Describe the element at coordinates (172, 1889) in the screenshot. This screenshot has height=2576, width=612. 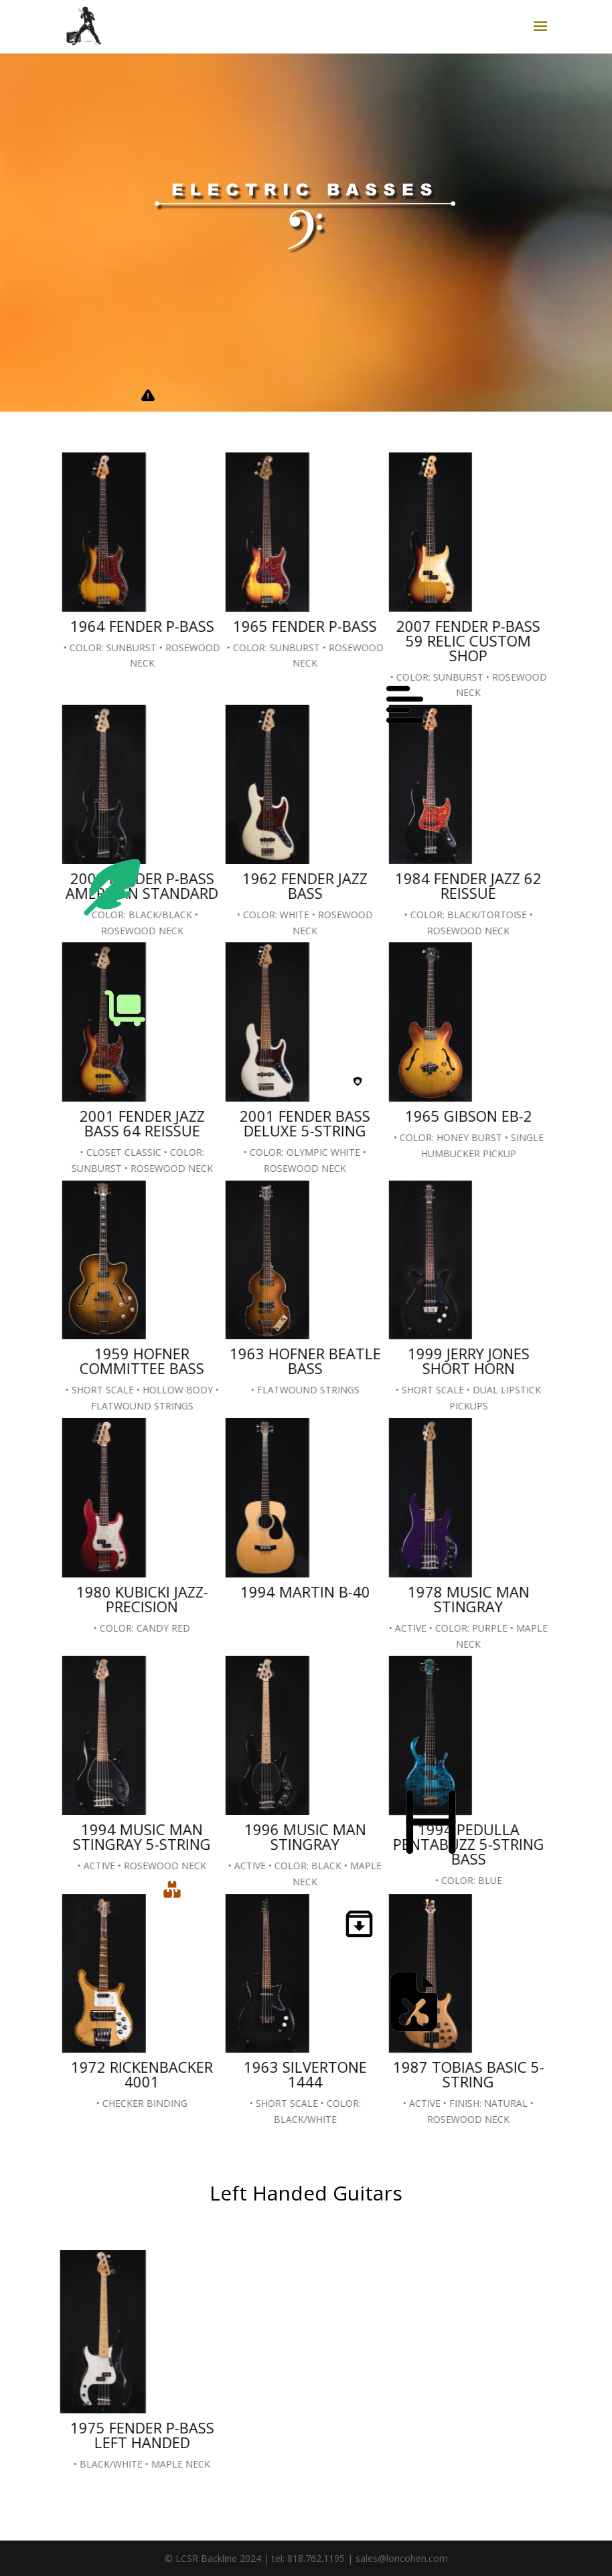
I see `view inventory or stock items` at that location.